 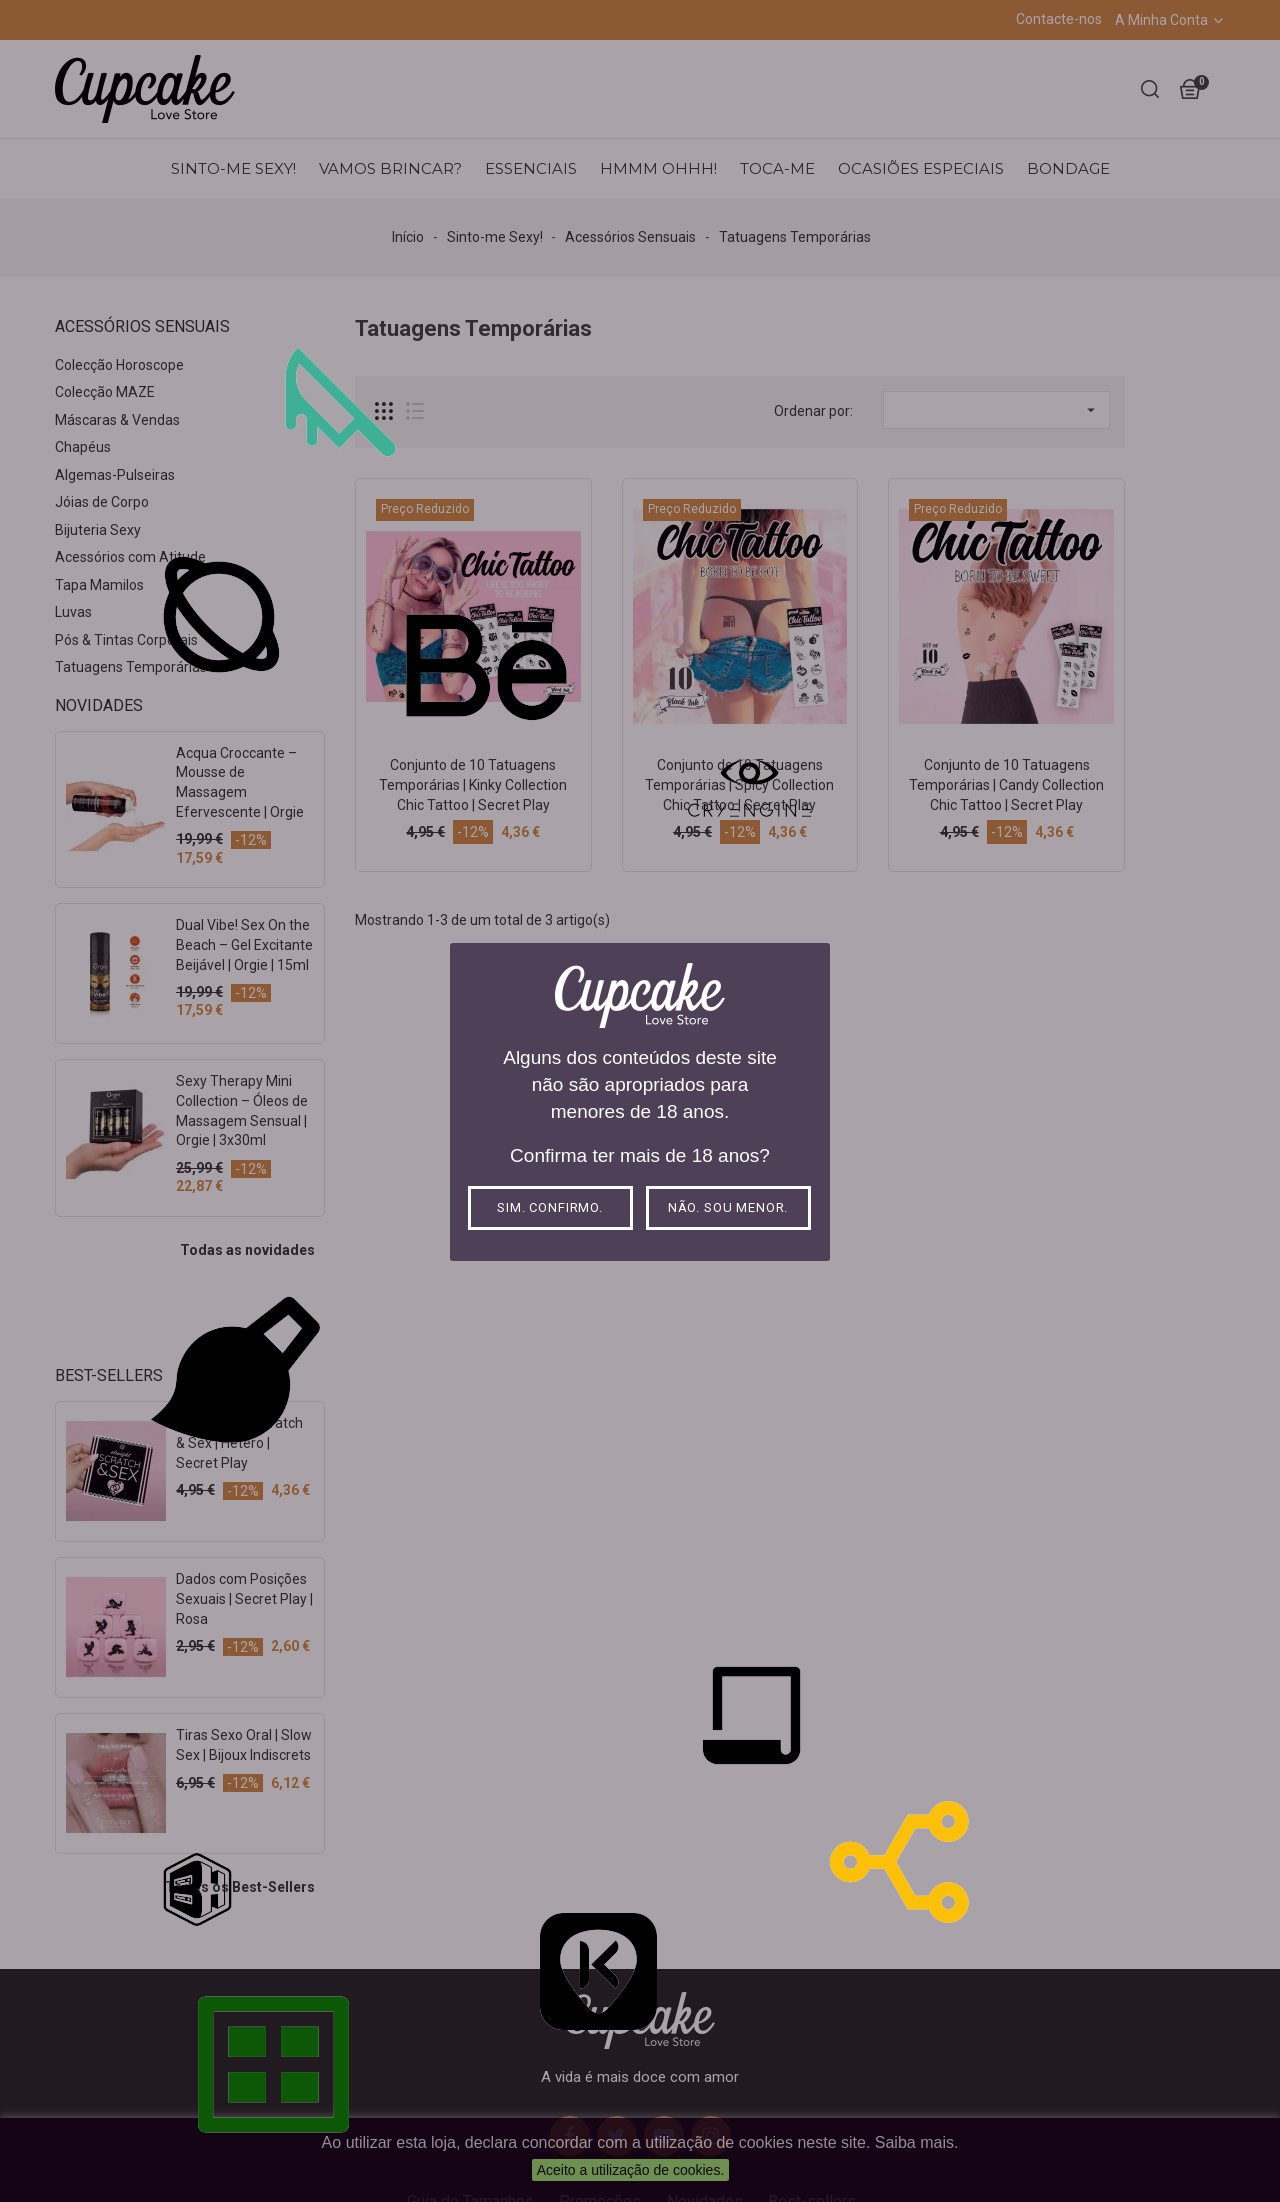 What do you see at coordinates (273, 2064) in the screenshot?
I see `switch to gallery view` at bounding box center [273, 2064].